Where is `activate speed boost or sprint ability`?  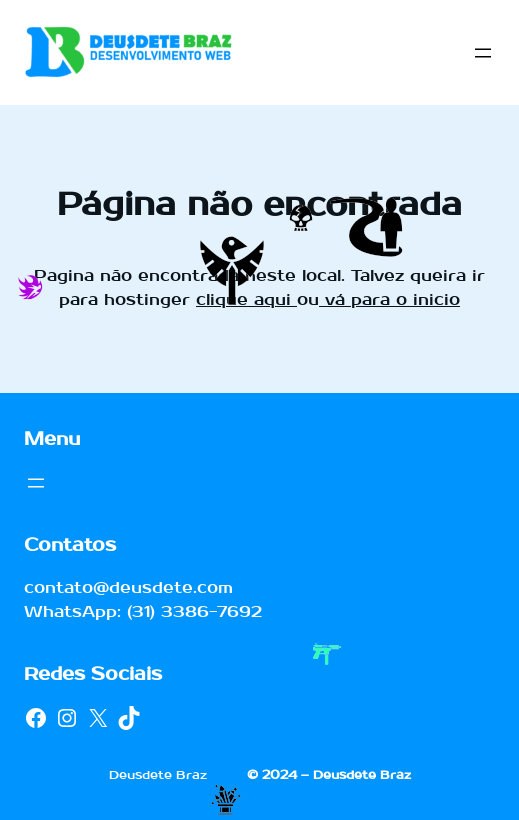
activate speed boost or sprint ability is located at coordinates (30, 287).